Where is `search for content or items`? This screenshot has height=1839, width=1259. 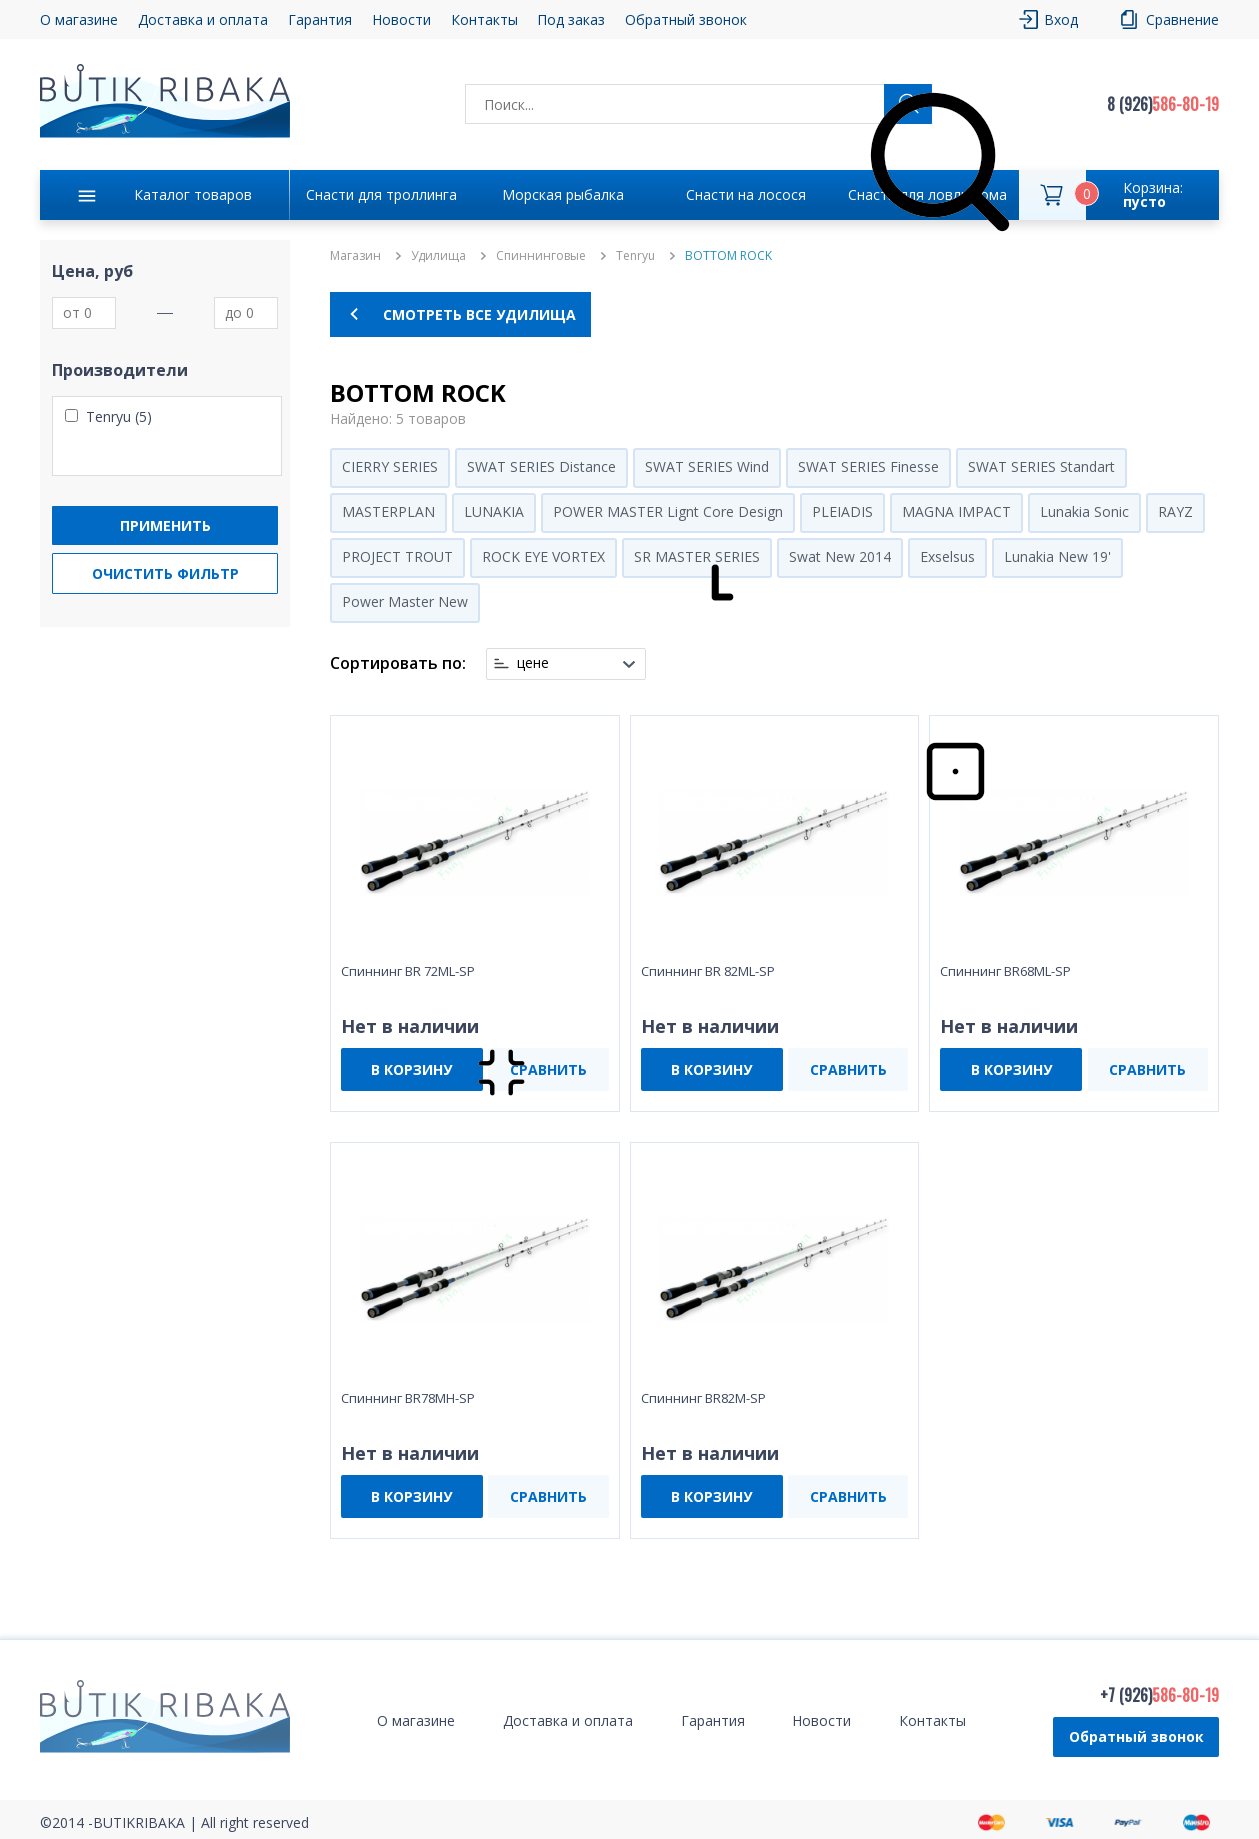 search for content or items is located at coordinates (940, 162).